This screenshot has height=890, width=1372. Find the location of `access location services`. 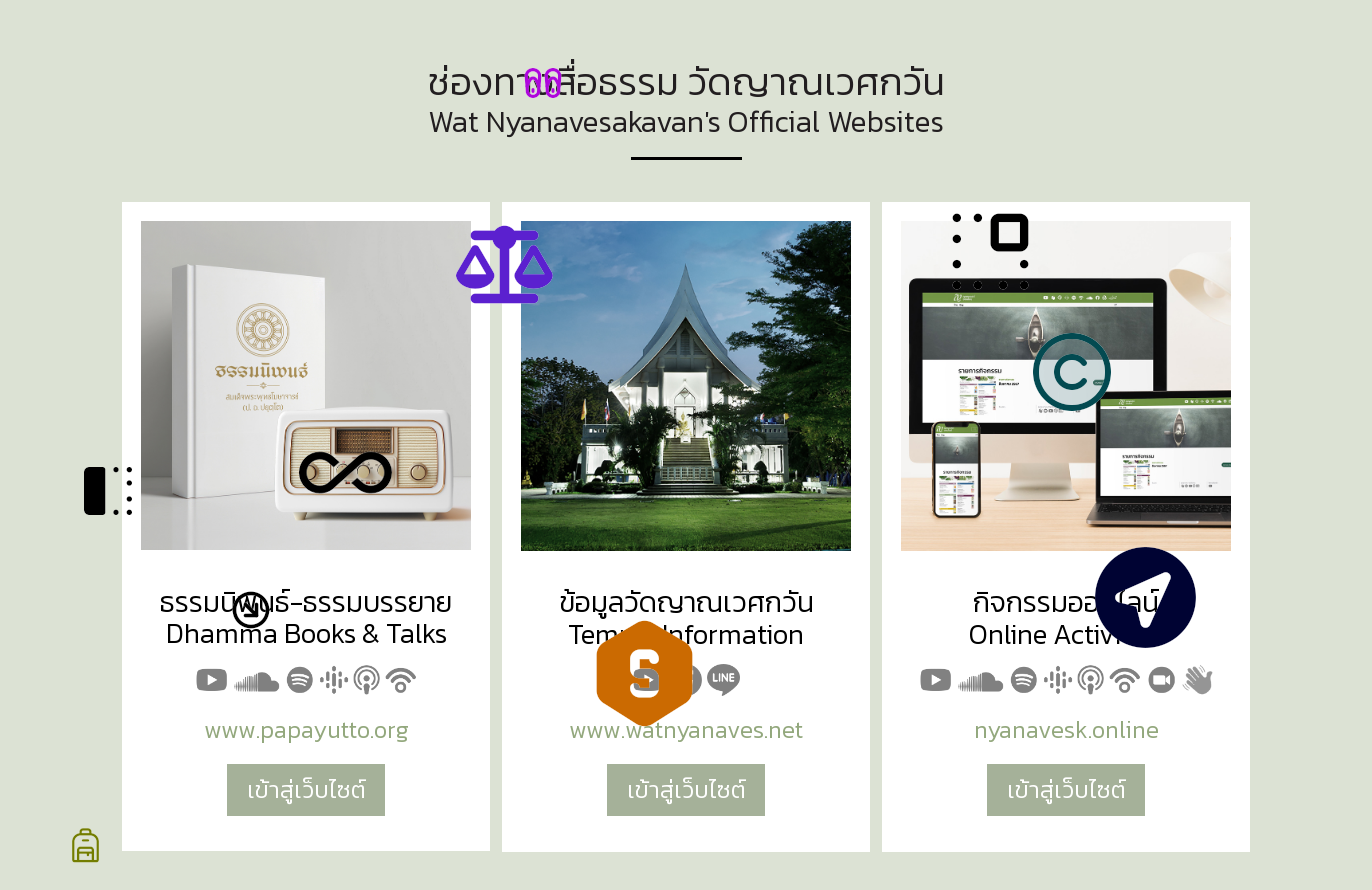

access location services is located at coordinates (1145, 597).